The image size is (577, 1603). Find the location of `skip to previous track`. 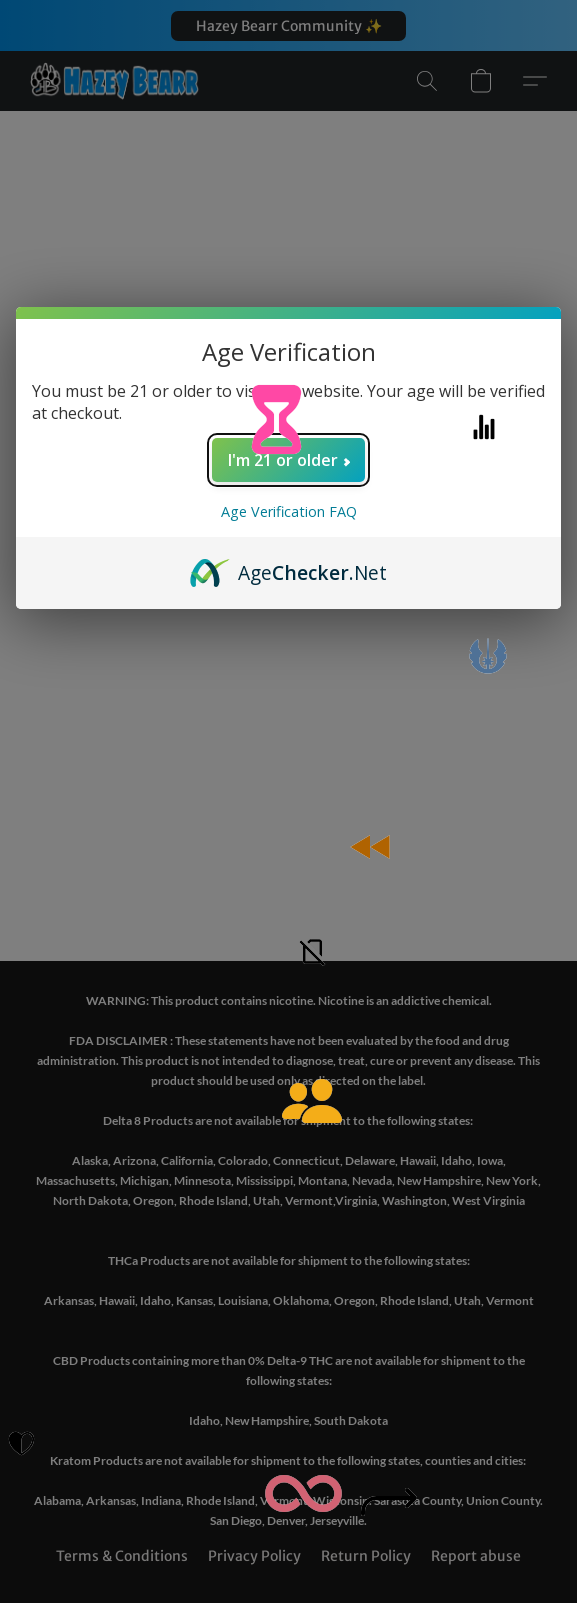

skip to previous track is located at coordinates (370, 847).